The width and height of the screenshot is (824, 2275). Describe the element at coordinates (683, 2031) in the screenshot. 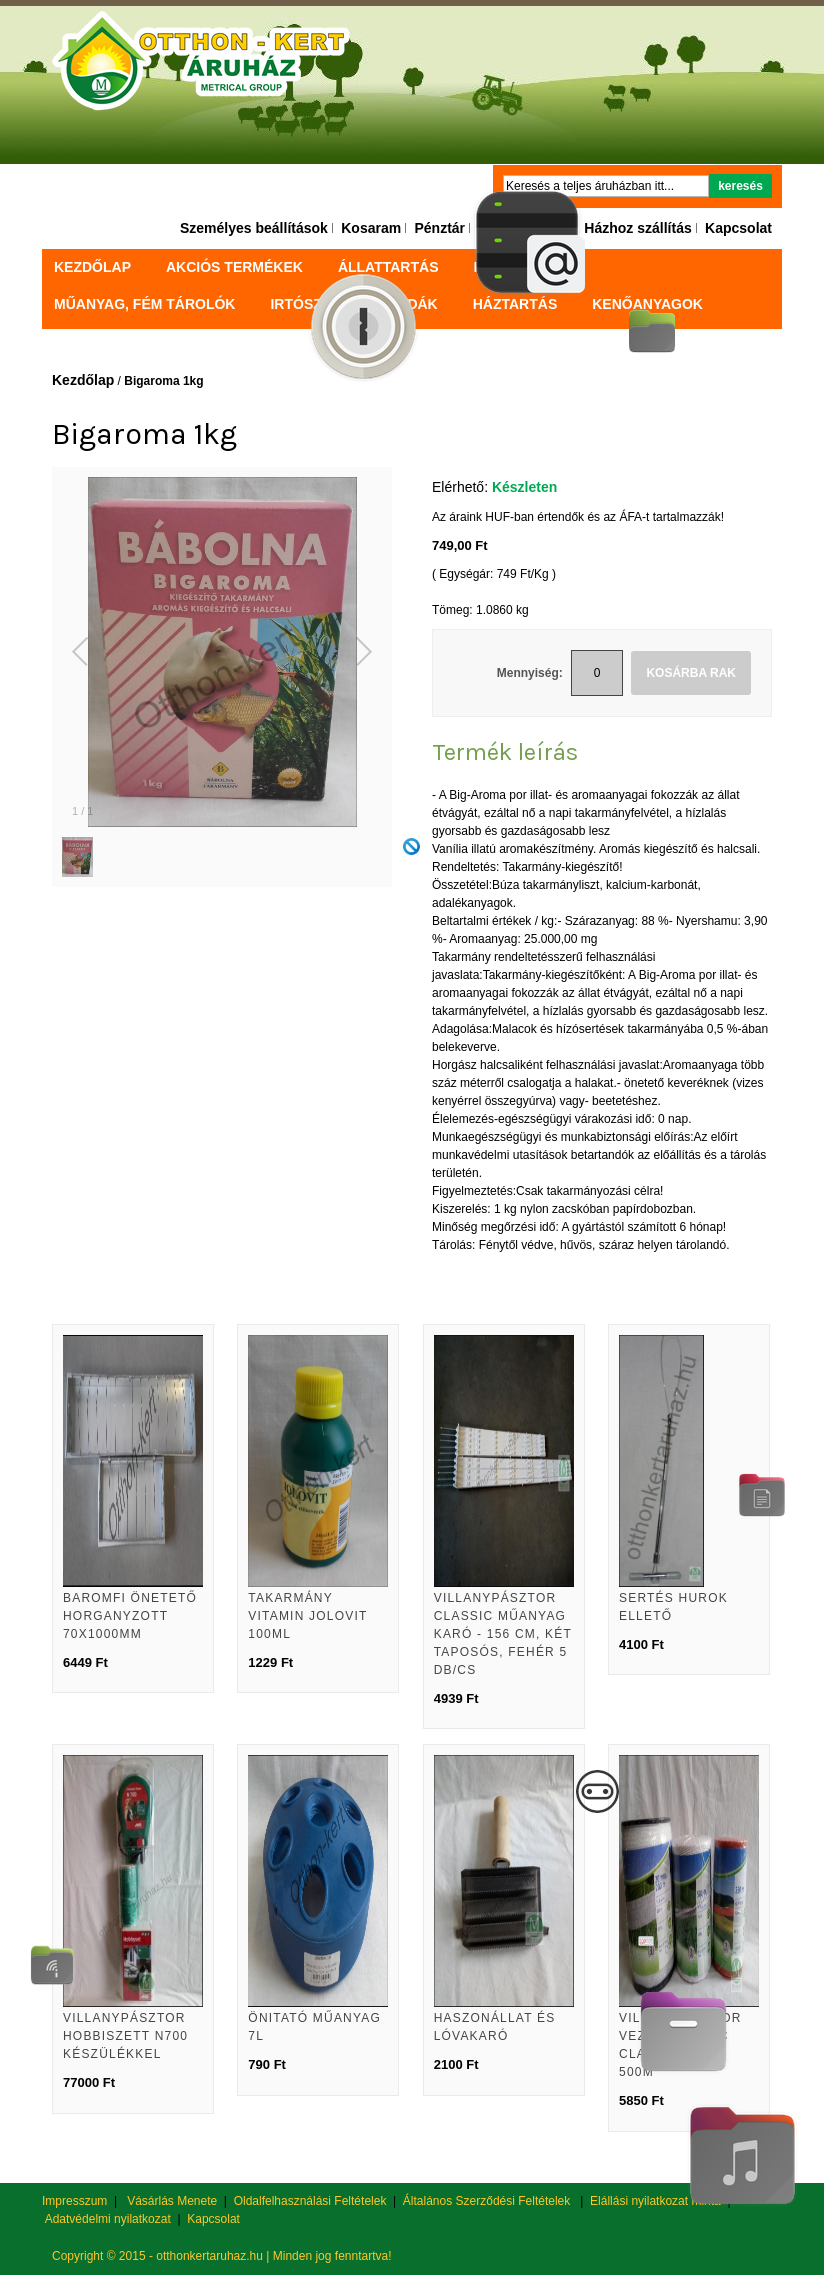

I see `open the nautilus file manager` at that location.